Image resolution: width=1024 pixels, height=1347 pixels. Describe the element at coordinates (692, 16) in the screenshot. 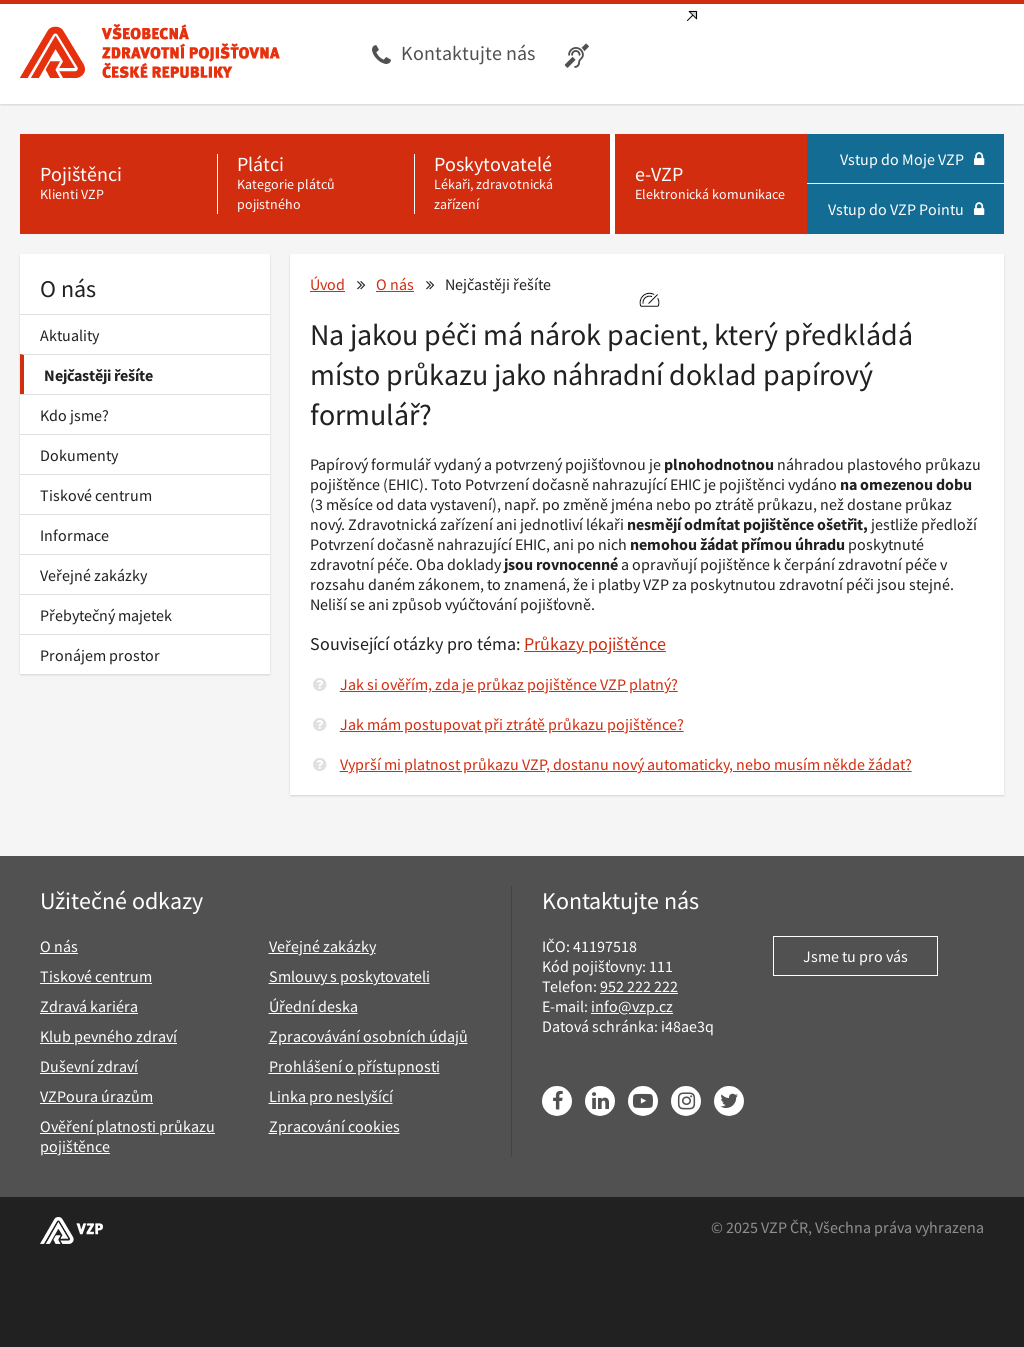

I see `open link in new tab or window` at that location.